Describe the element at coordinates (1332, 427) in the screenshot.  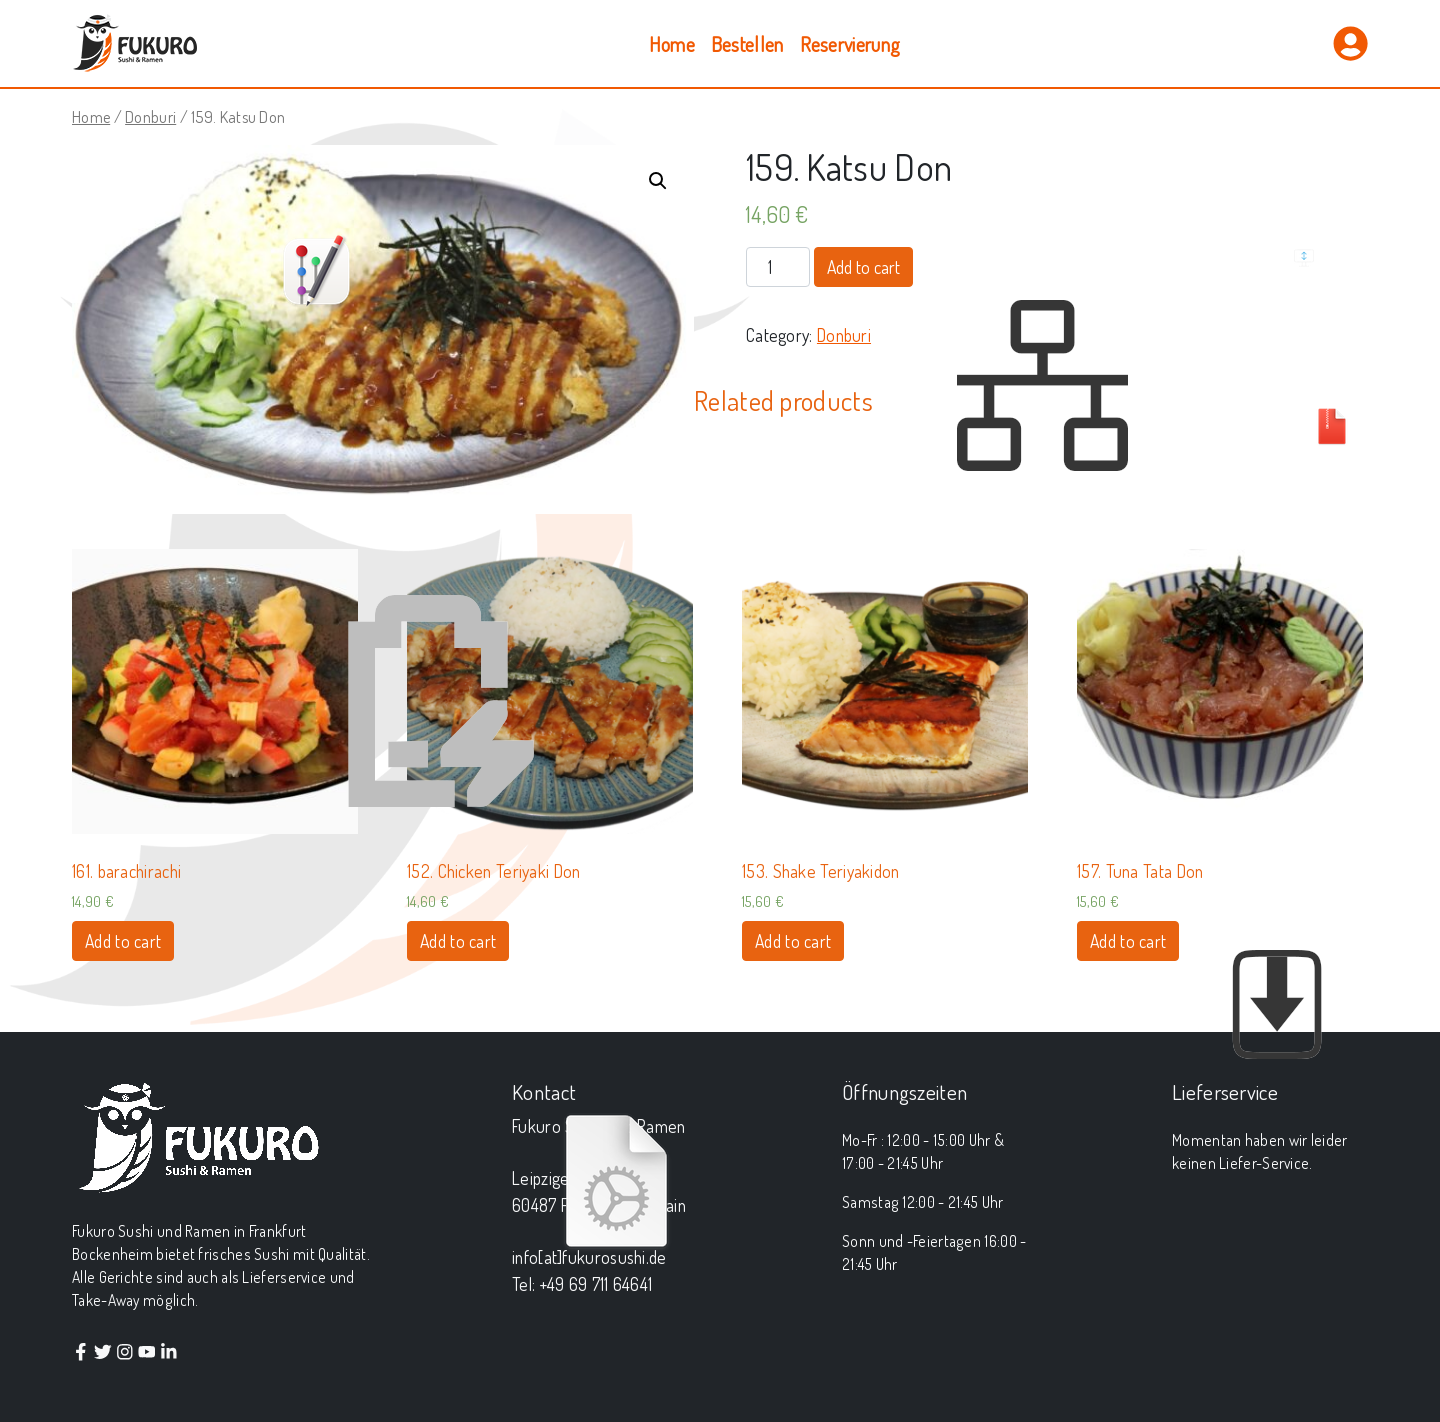
I see `a compressed tar archive file (.tar.z)` at that location.